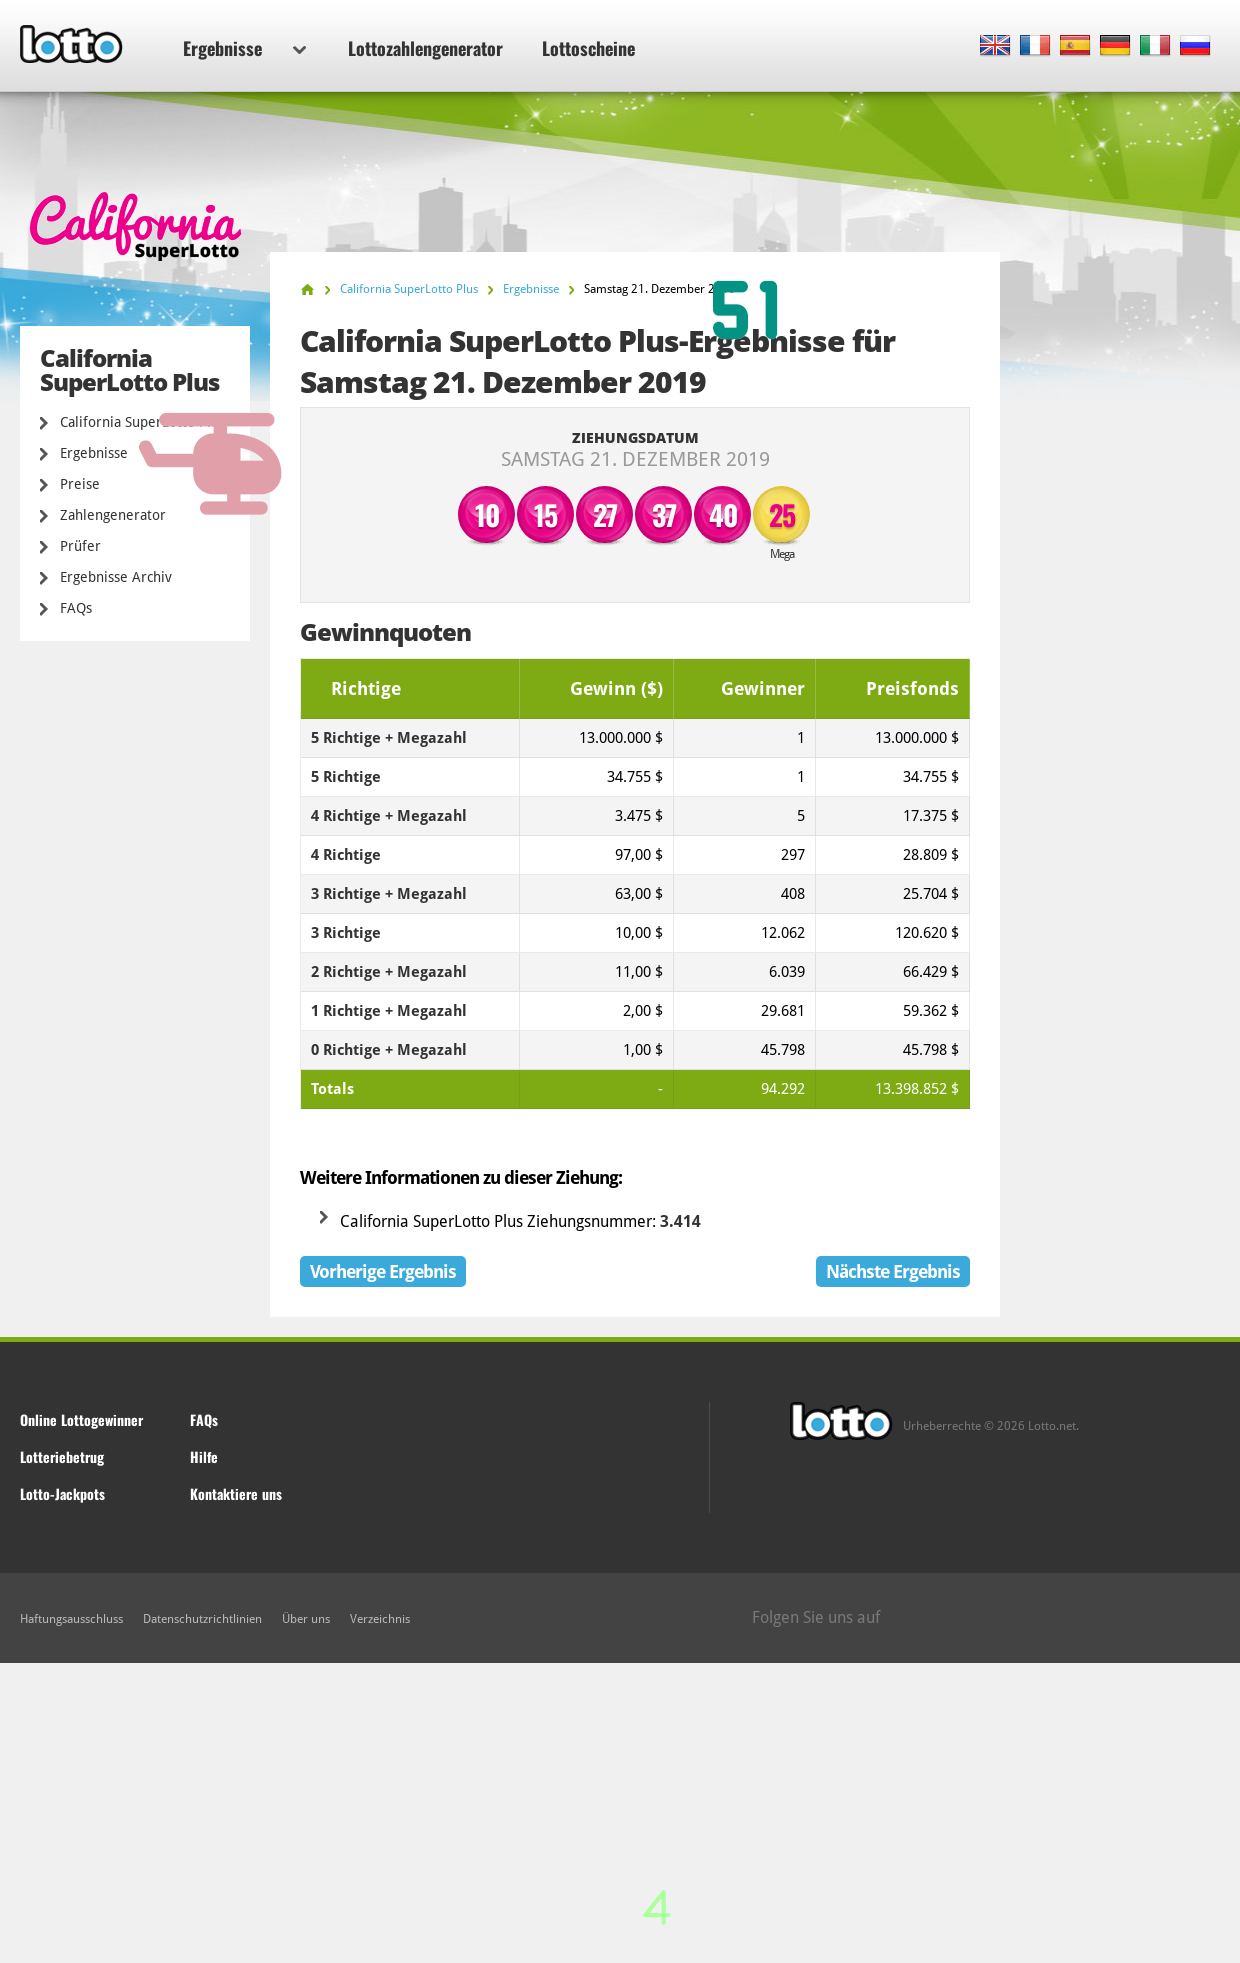  I want to click on indicates item number 51 in a list or sequence, so click(748, 310).